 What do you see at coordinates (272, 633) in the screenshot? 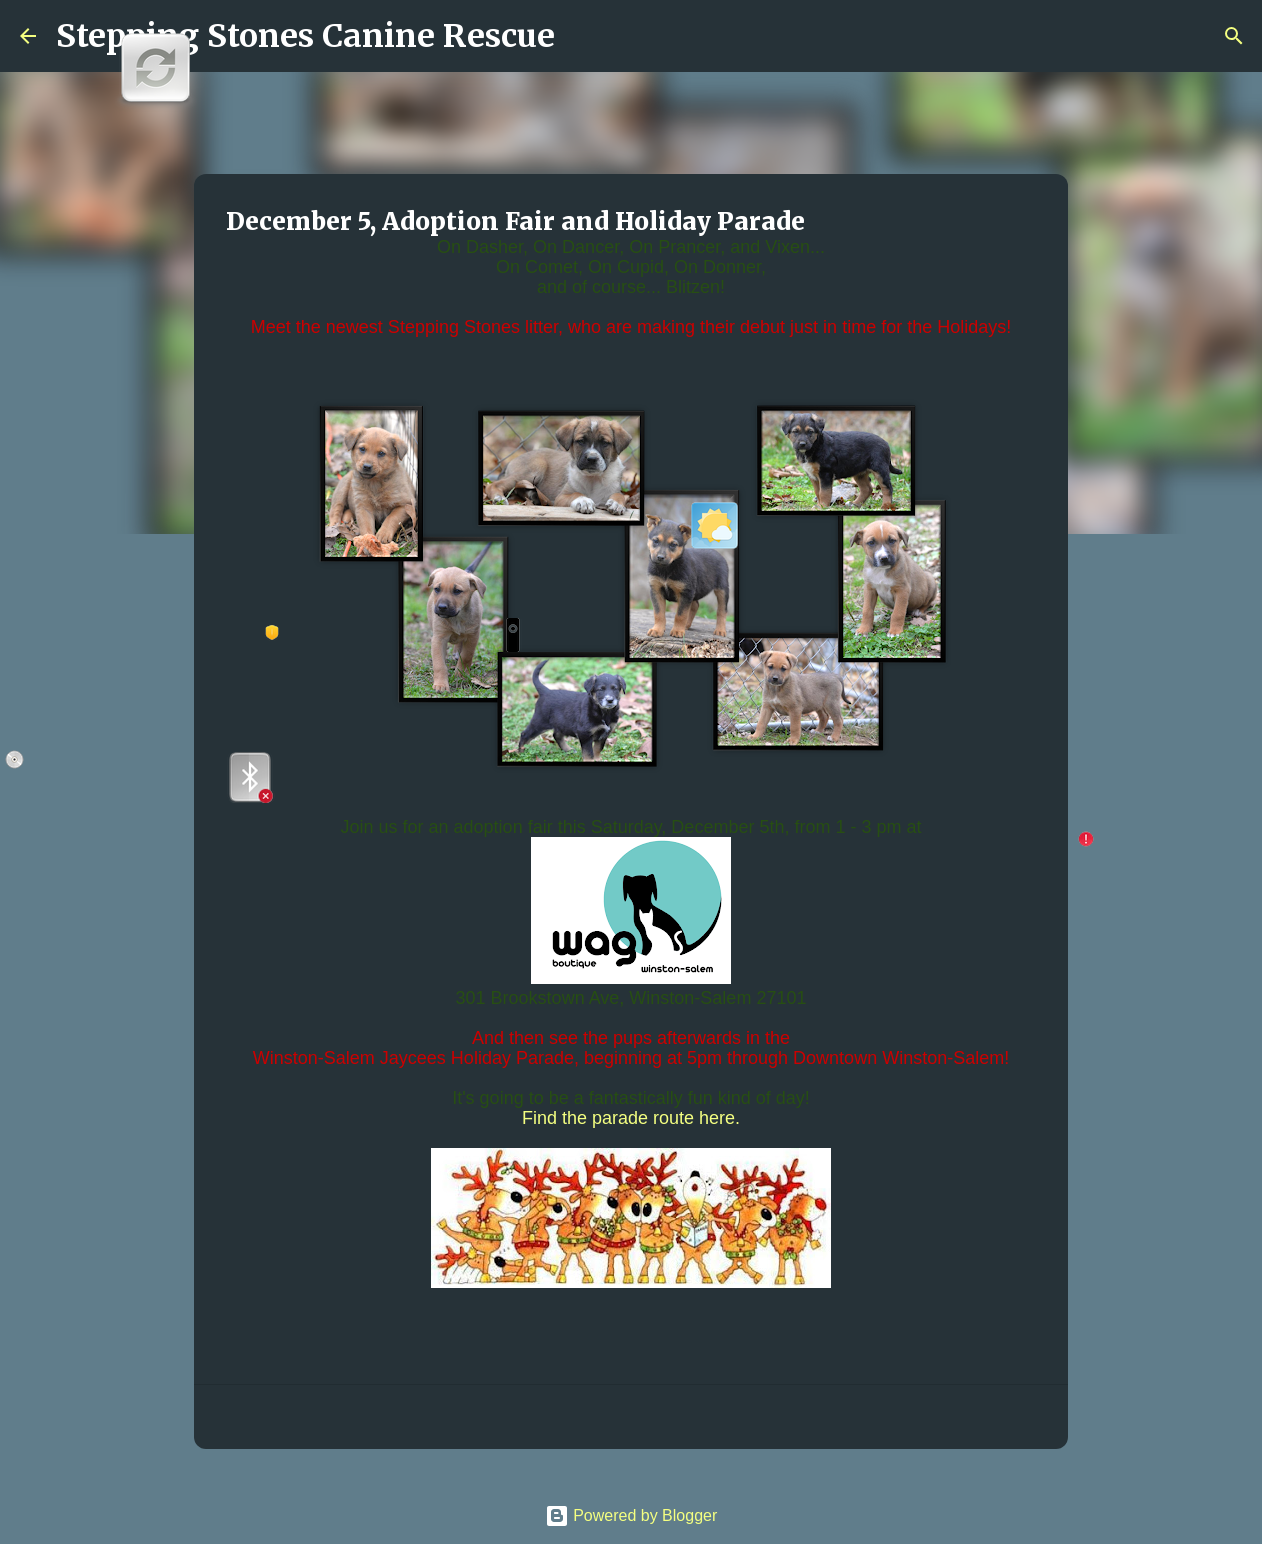
I see `indicates medium security level or partial protection` at bounding box center [272, 633].